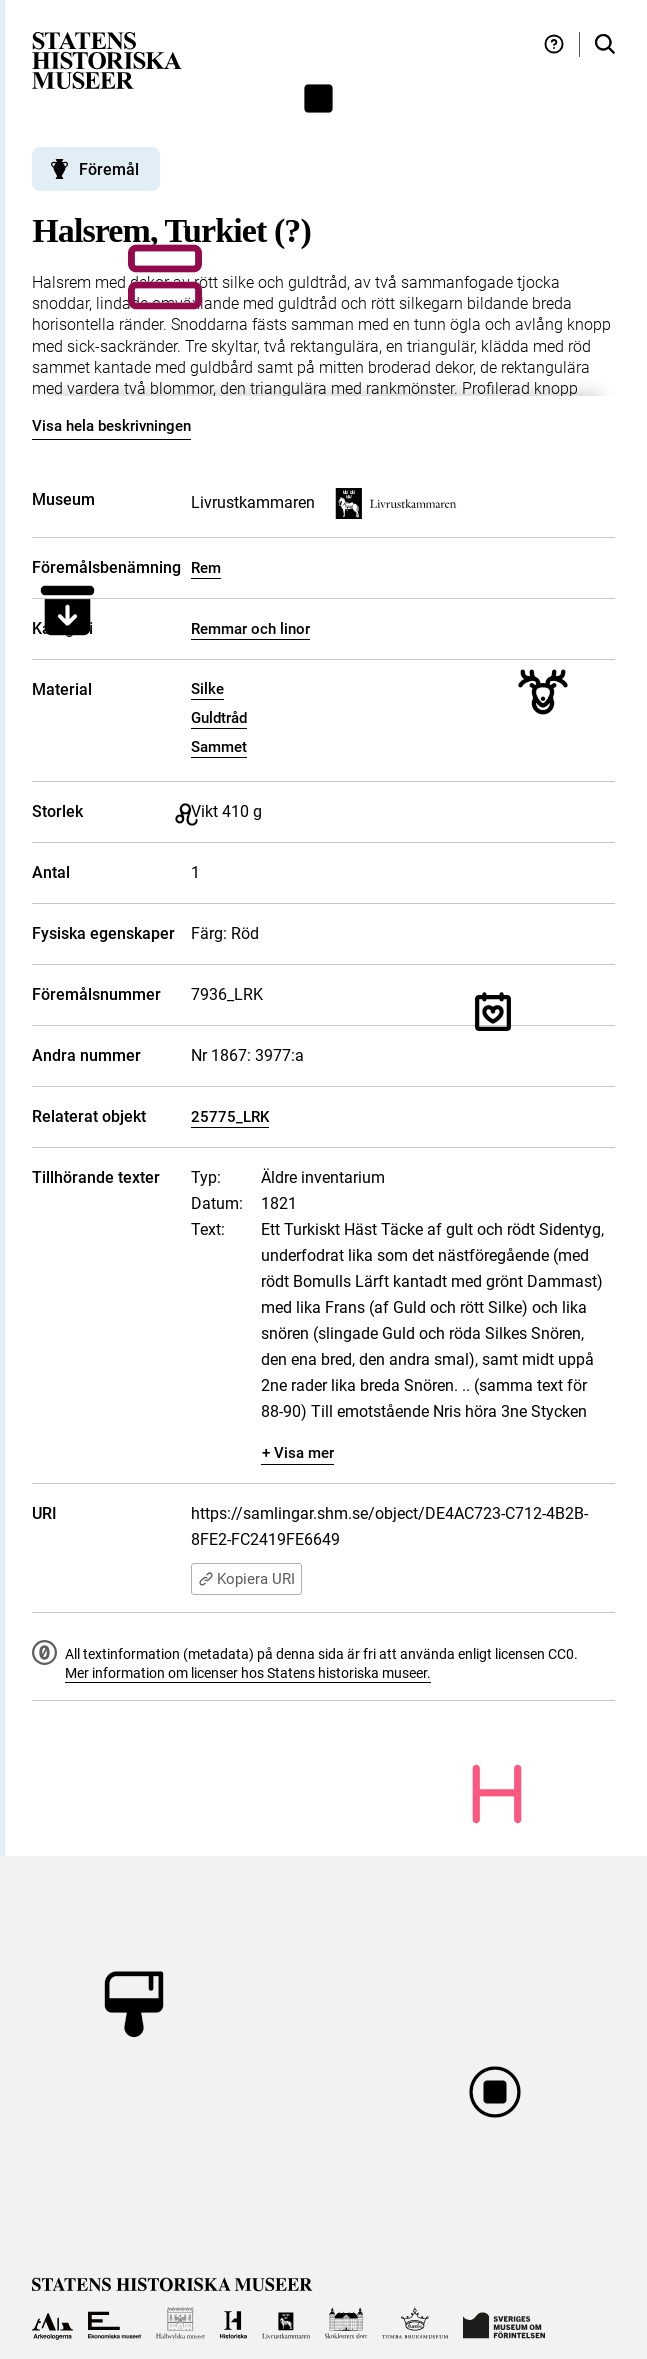 This screenshot has width=647, height=2359. I want to click on stop or halt a current process, so click(495, 2092).